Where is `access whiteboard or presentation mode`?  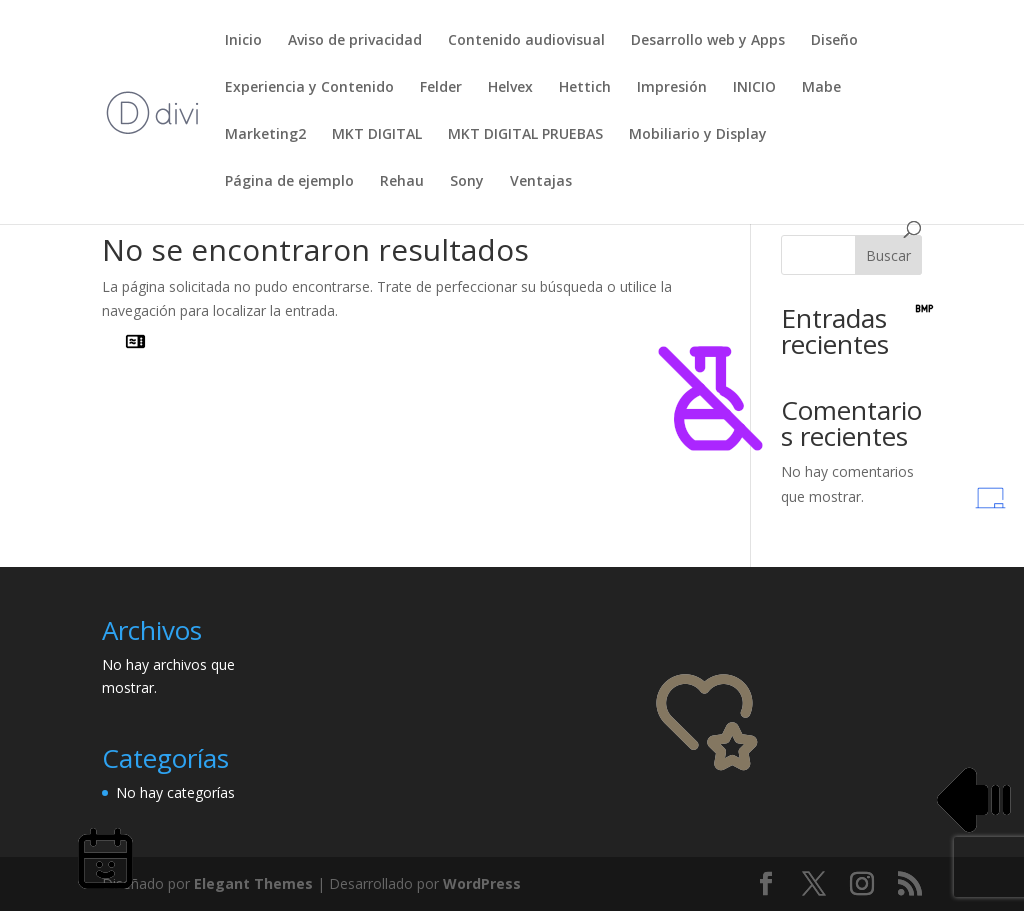
access whiteboard or presentation mode is located at coordinates (990, 498).